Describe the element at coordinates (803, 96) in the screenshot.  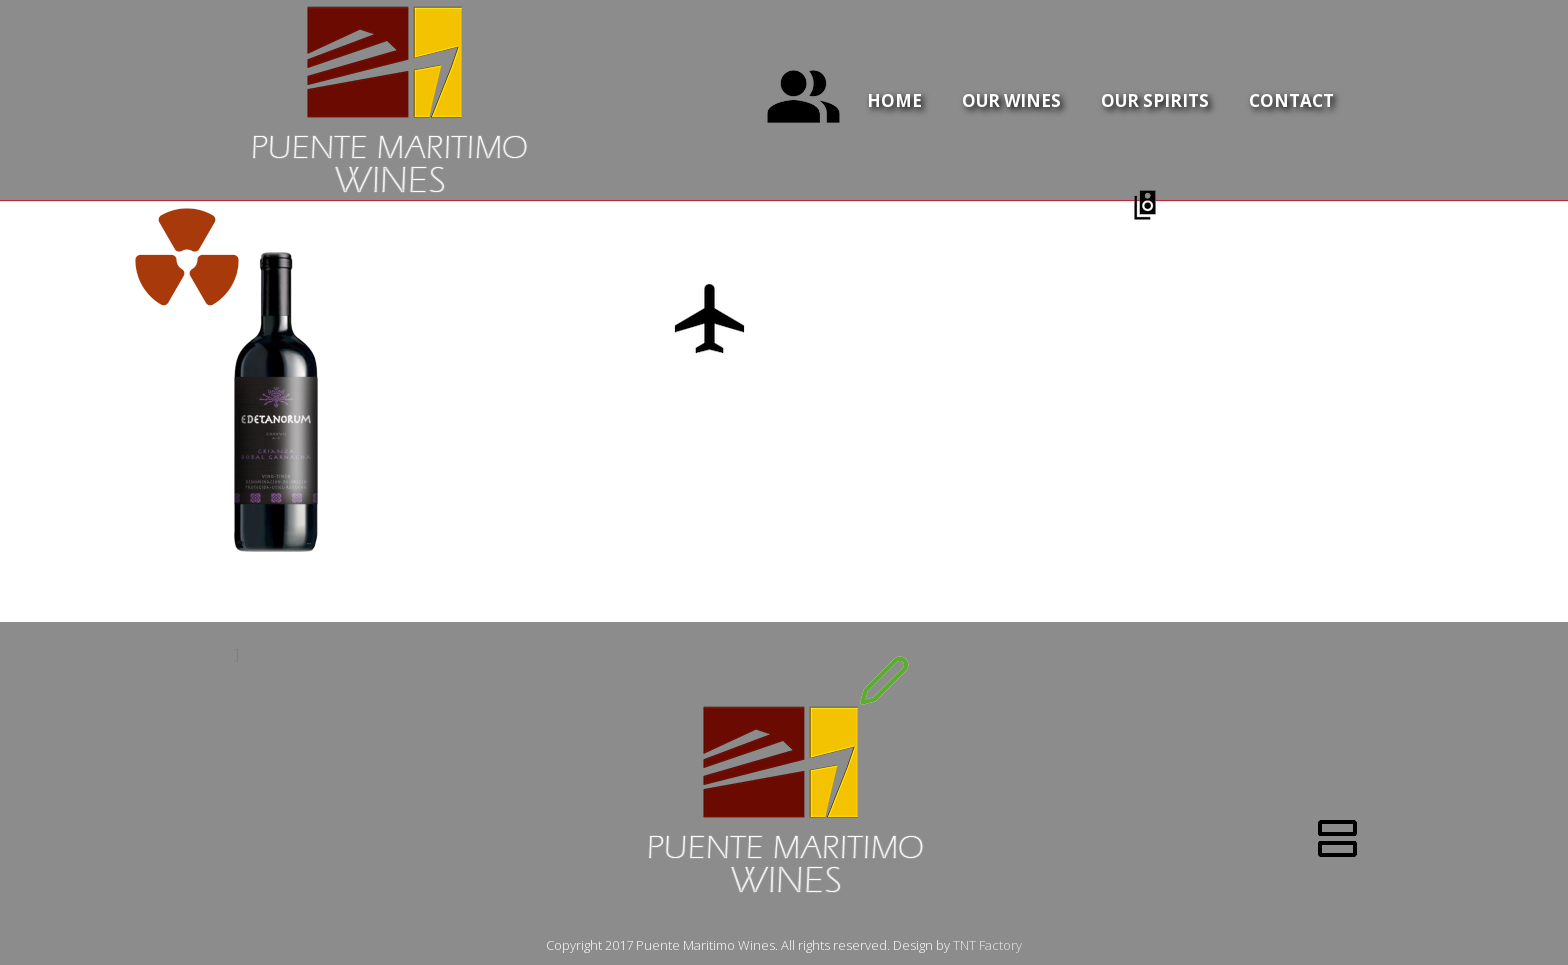
I see `view contacts or people list` at that location.